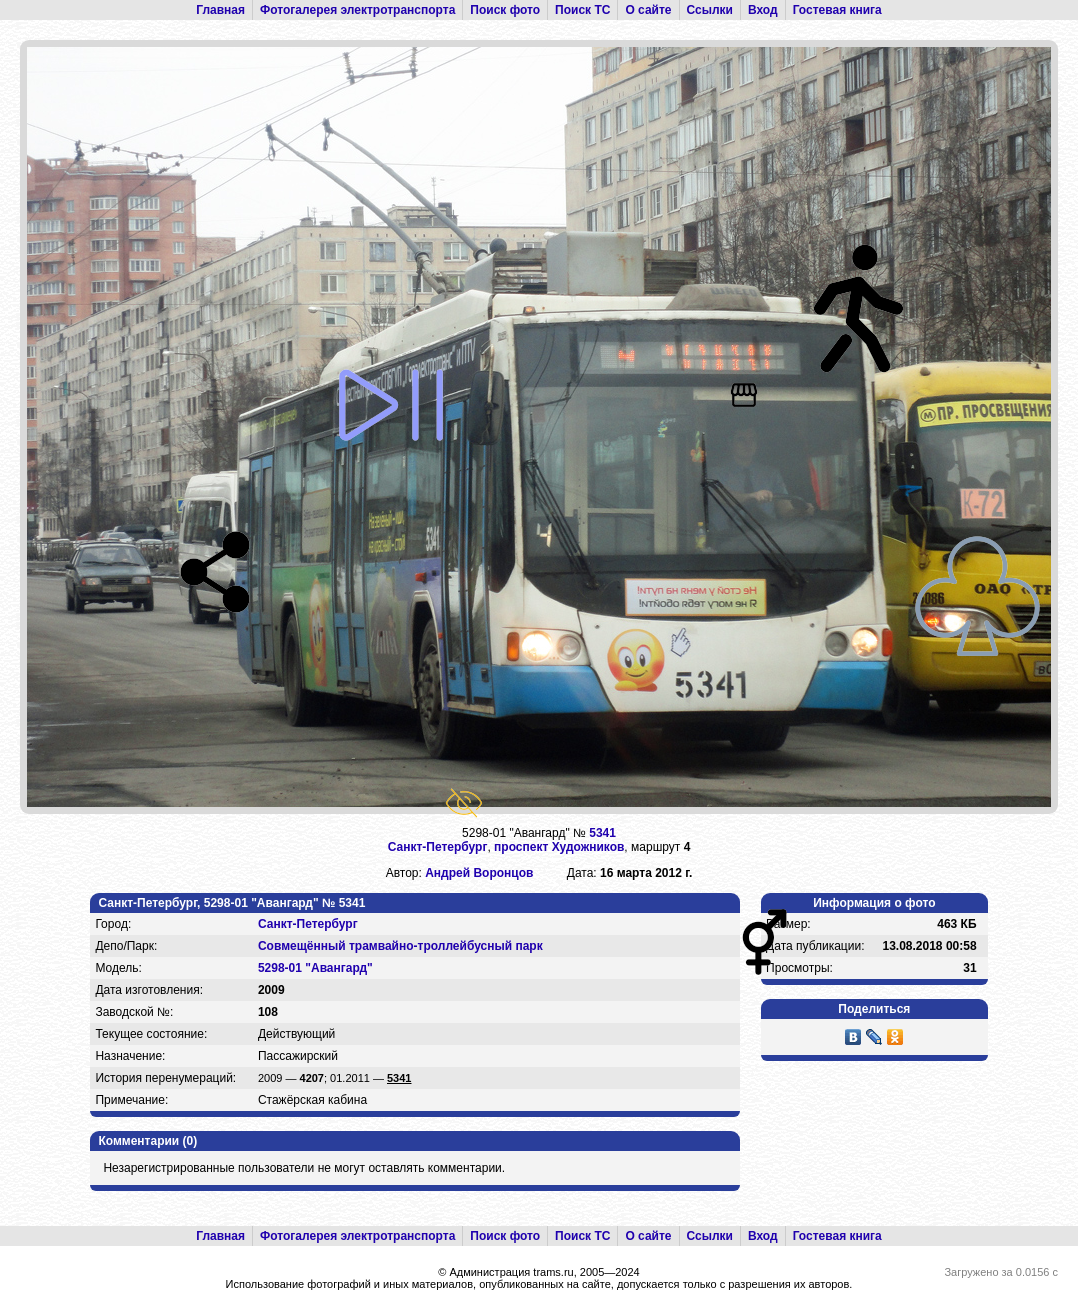 This screenshot has width=1078, height=1310. Describe the element at coordinates (218, 572) in the screenshot. I see `share content to social networks` at that location.